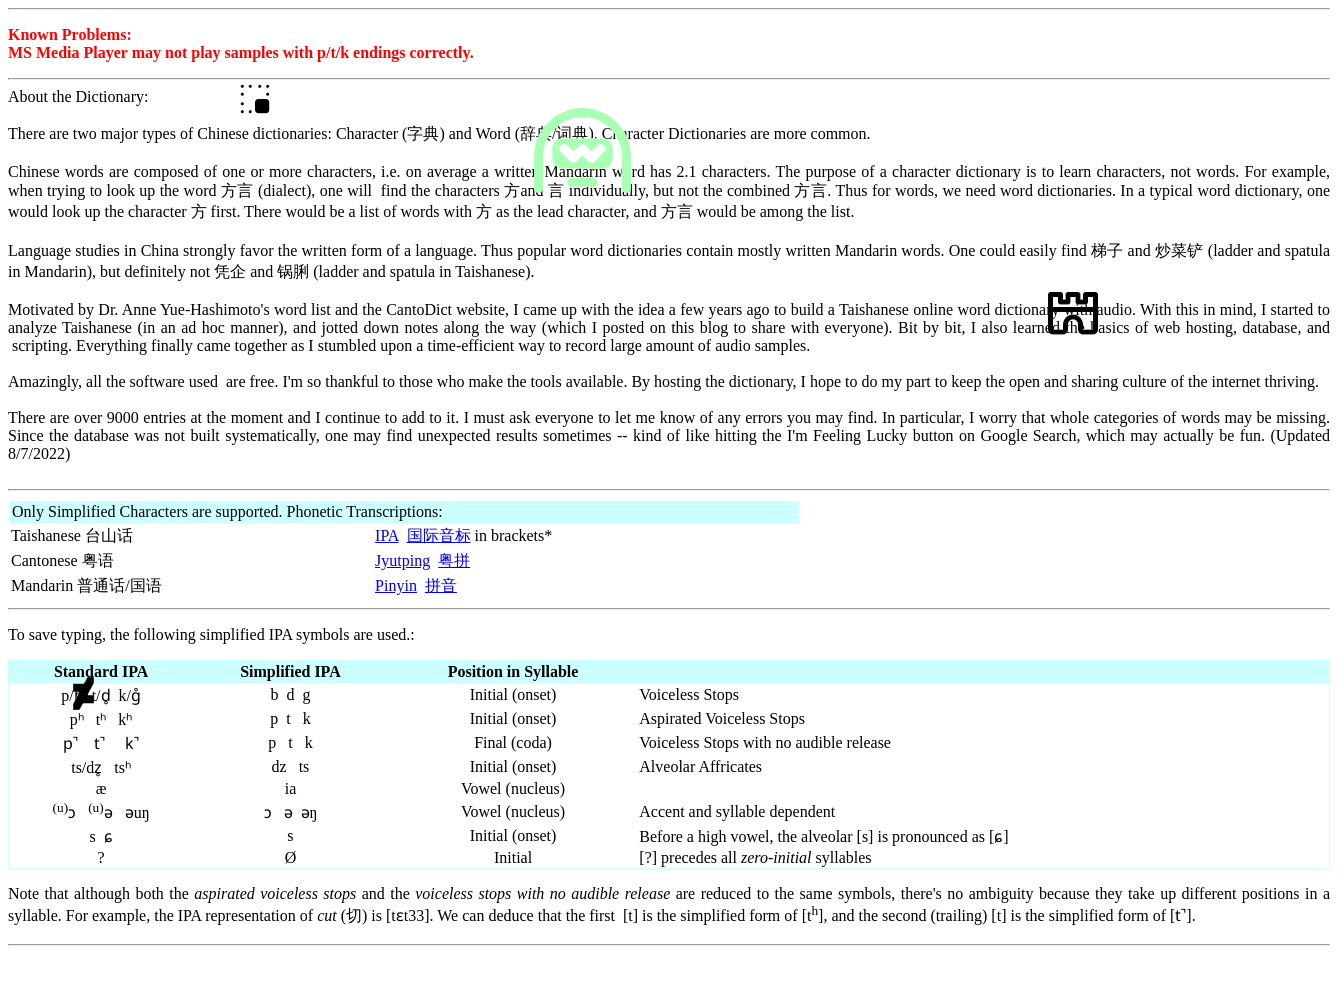  I want to click on access castle or fortress-themed content, so click(1073, 312).